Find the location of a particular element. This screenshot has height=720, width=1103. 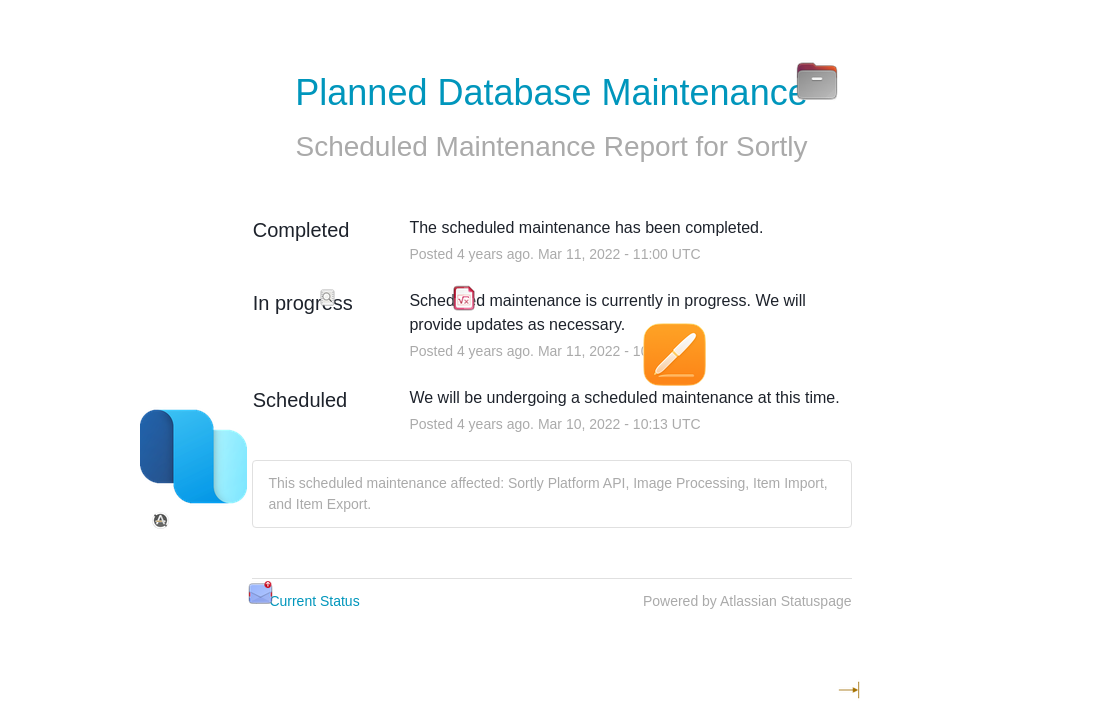

send an email or message is located at coordinates (260, 593).